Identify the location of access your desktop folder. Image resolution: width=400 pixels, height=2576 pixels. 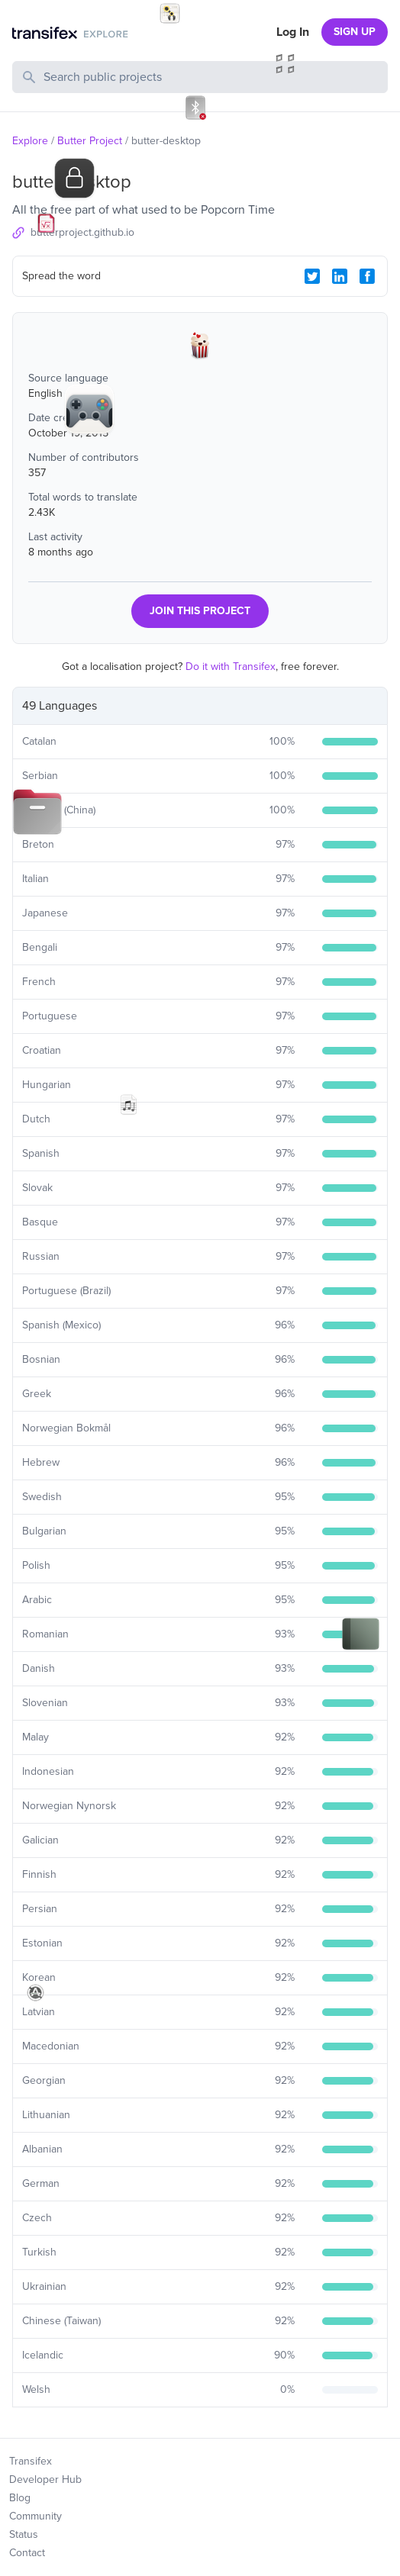
(360, 1632).